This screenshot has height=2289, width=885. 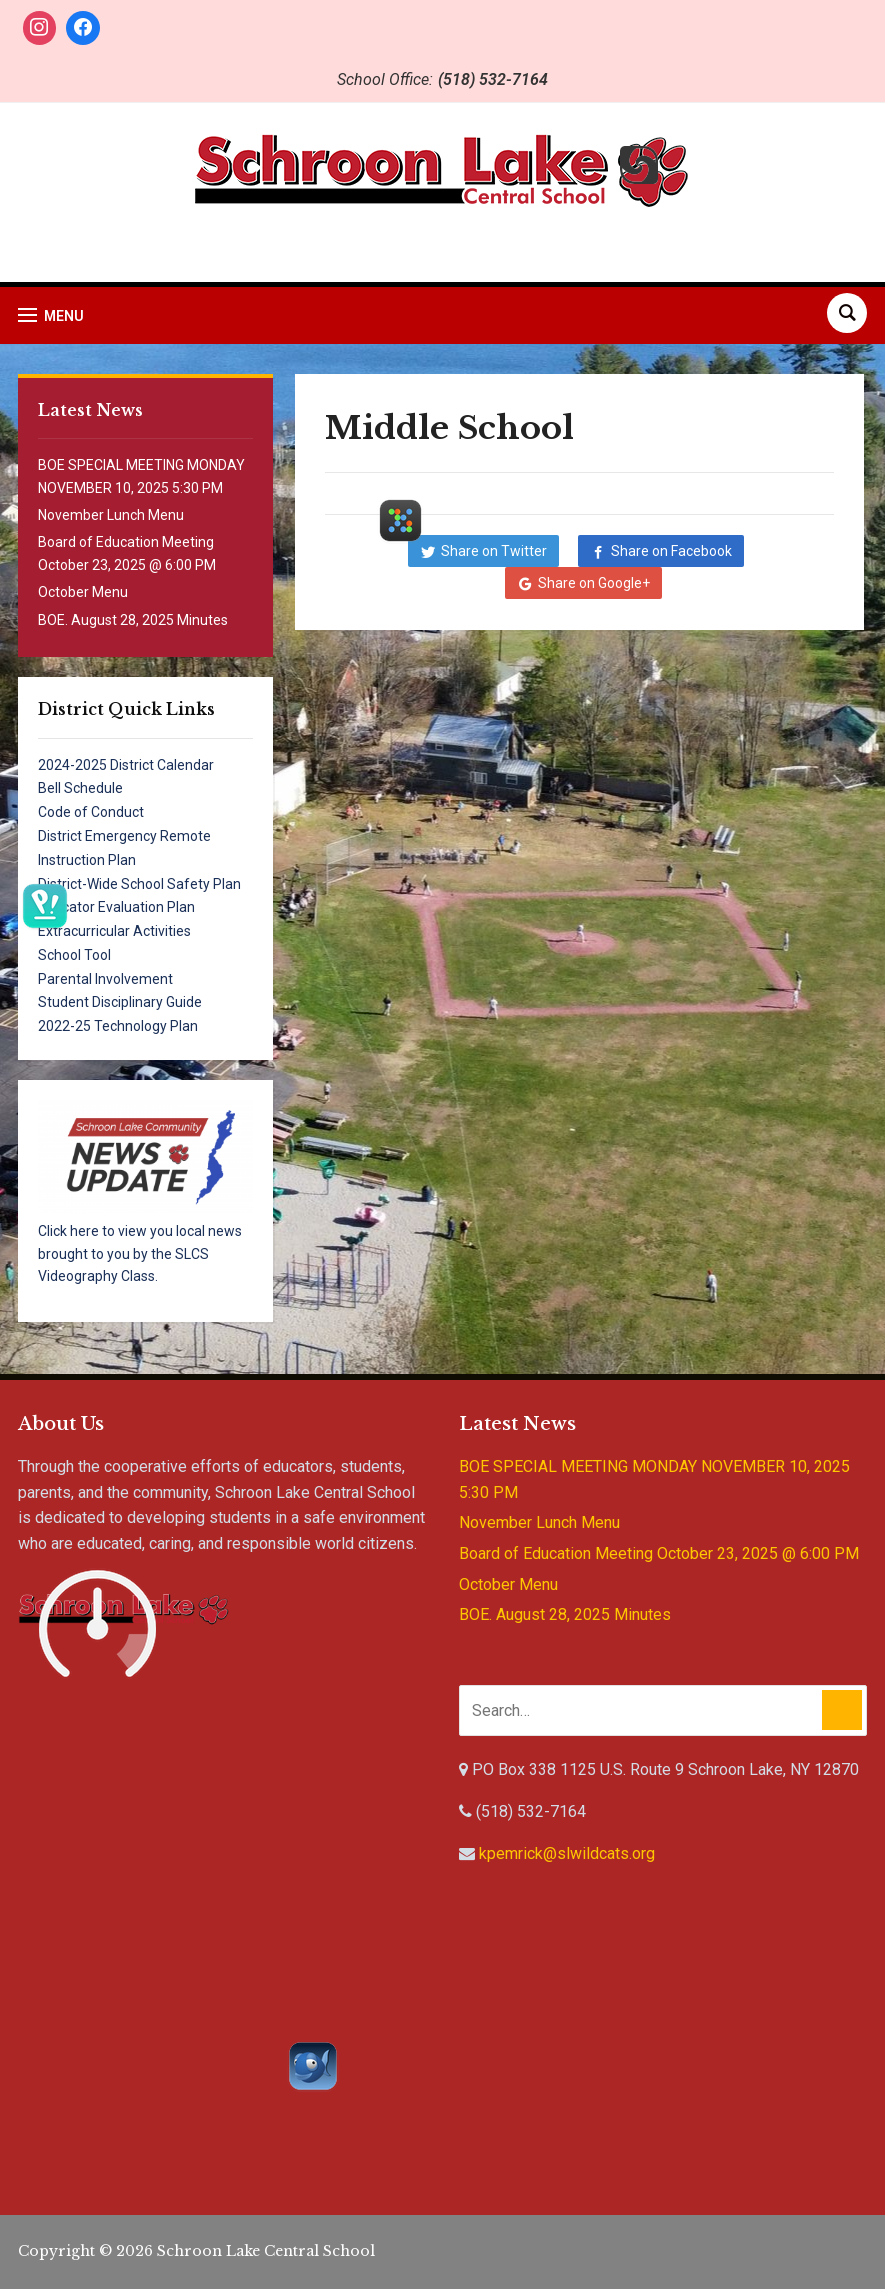 I want to click on open meld file comparison tool, so click(x=639, y=165).